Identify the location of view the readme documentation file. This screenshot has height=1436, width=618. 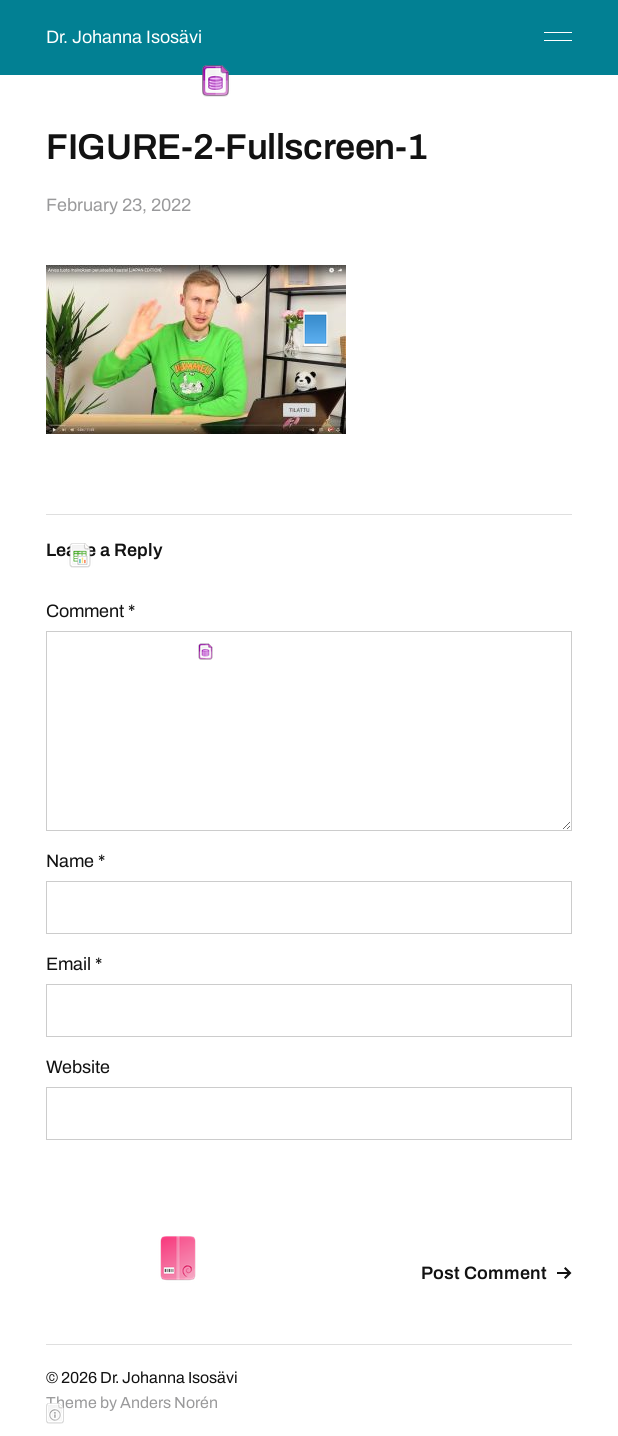
(55, 1413).